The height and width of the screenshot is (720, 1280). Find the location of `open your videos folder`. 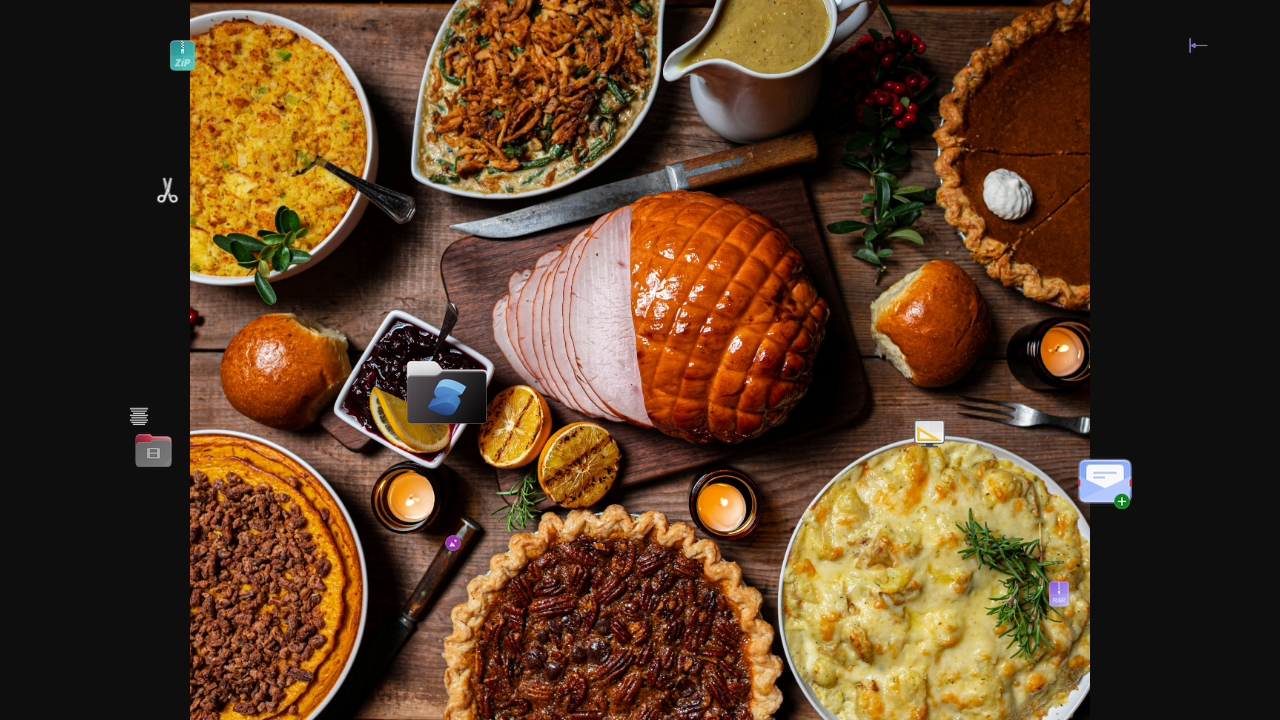

open your videos folder is located at coordinates (153, 450).